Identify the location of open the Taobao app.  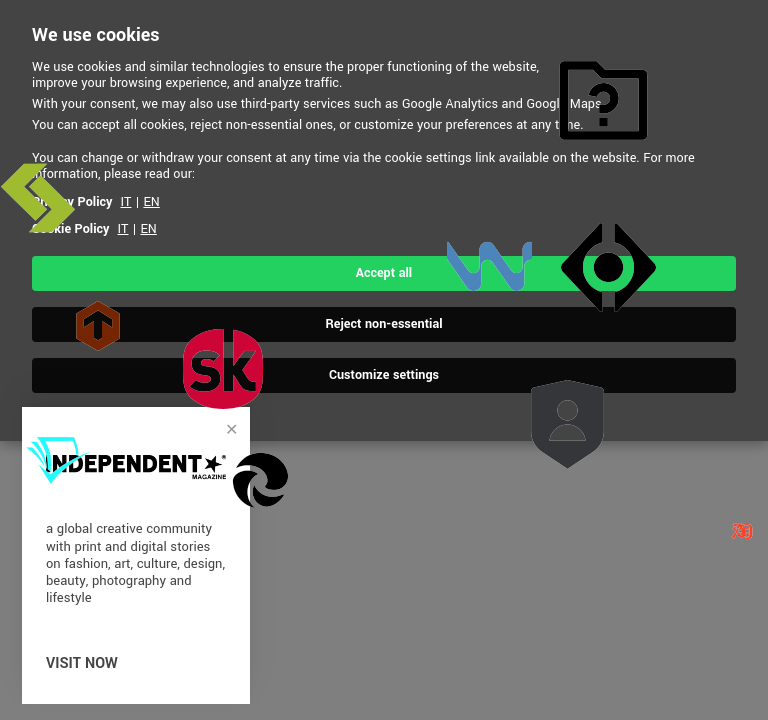
(742, 531).